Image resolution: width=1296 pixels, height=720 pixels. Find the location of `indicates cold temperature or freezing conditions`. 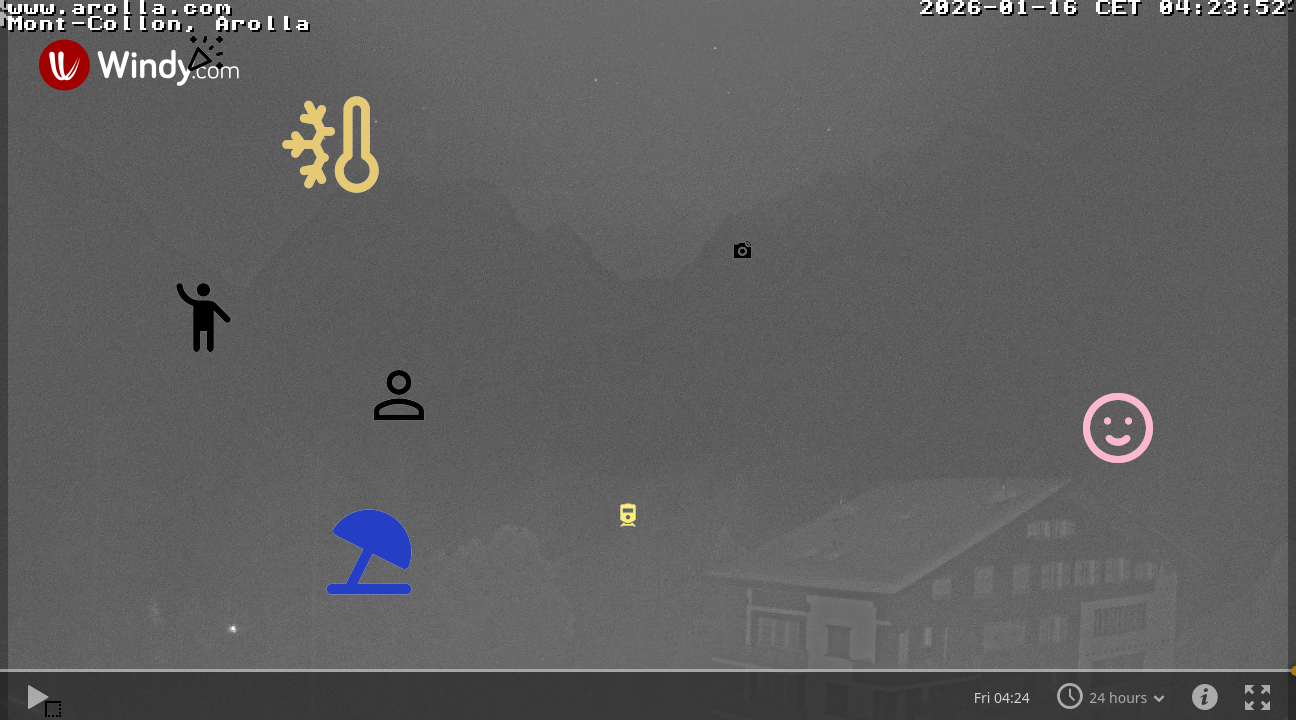

indicates cold temperature or freezing conditions is located at coordinates (330, 144).